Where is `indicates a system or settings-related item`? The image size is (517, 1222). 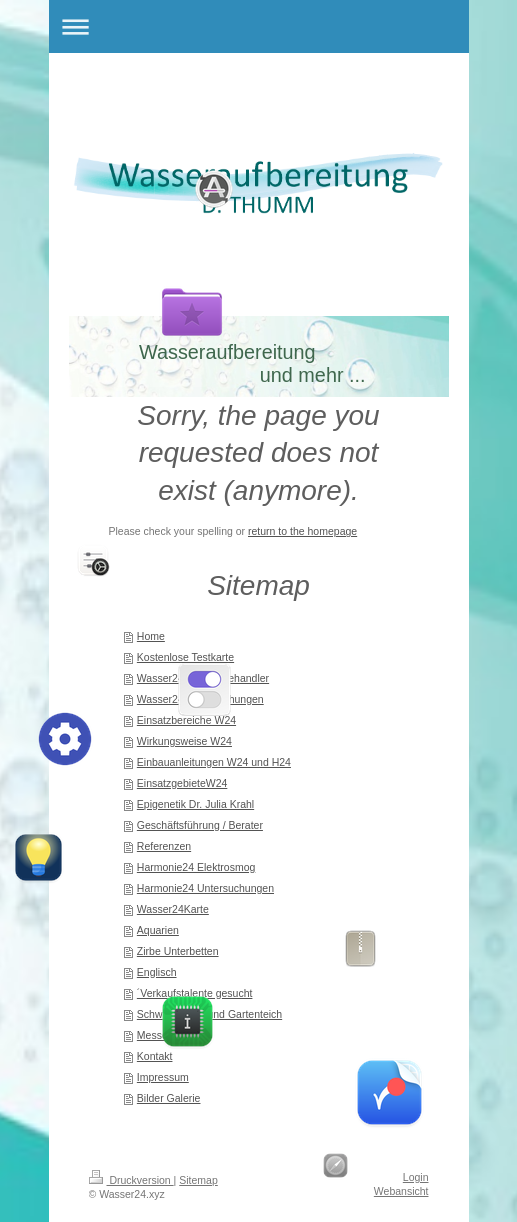 indicates a system or settings-related item is located at coordinates (65, 739).